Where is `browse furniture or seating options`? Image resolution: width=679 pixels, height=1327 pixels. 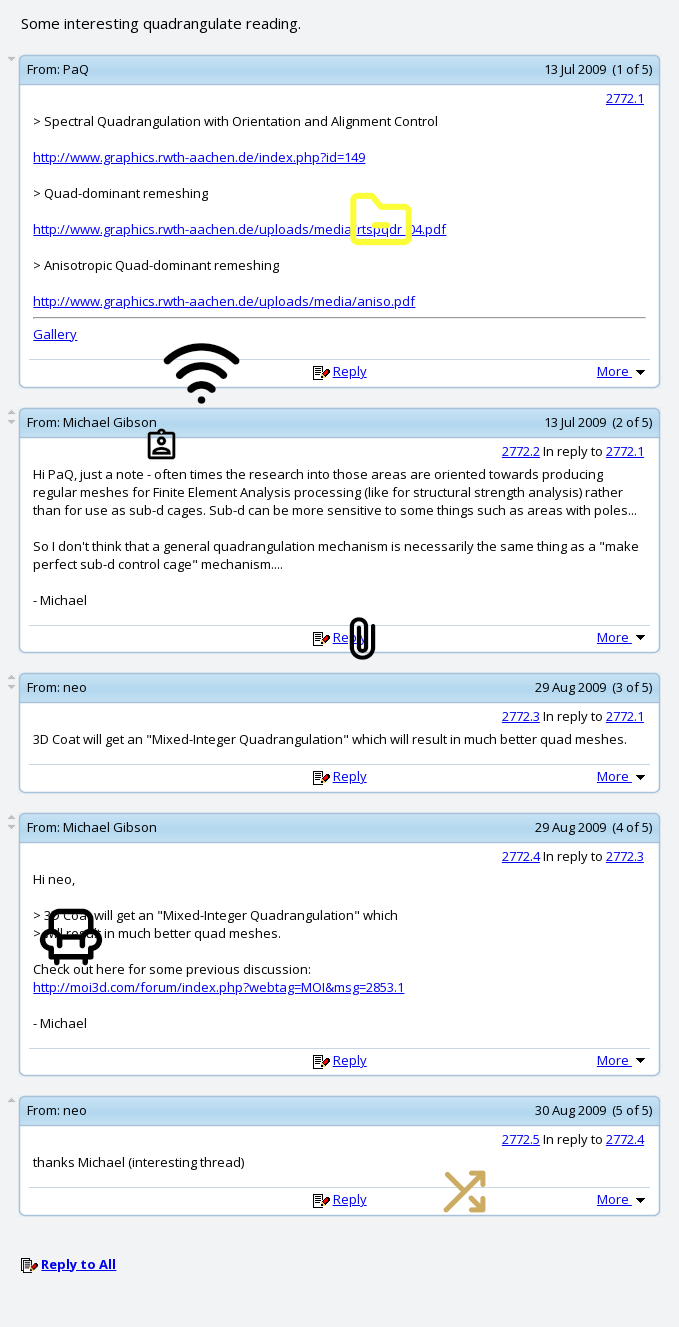 browse furniture or seating options is located at coordinates (71, 937).